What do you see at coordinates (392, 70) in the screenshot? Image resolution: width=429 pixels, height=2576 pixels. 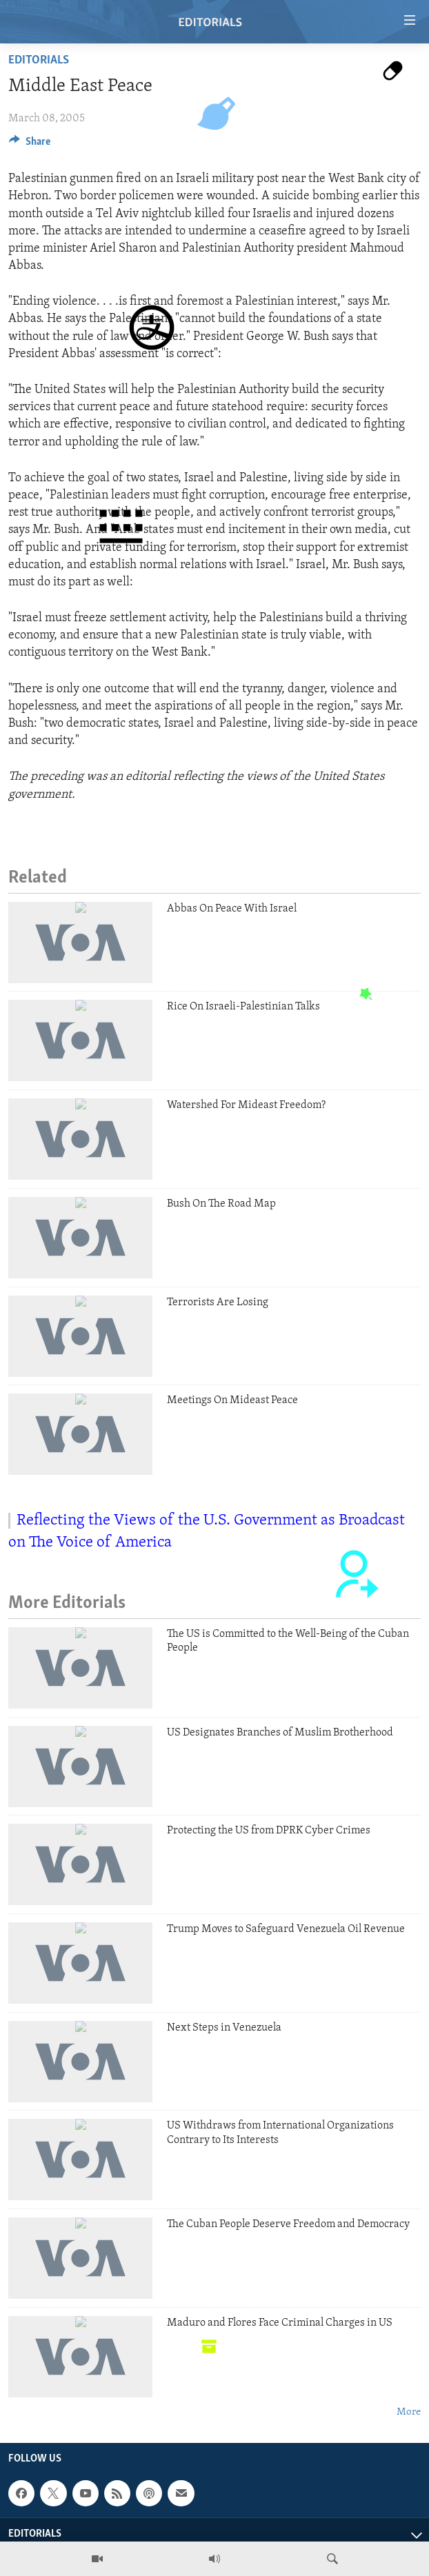 I see `access medication or pharmacy features` at bounding box center [392, 70].